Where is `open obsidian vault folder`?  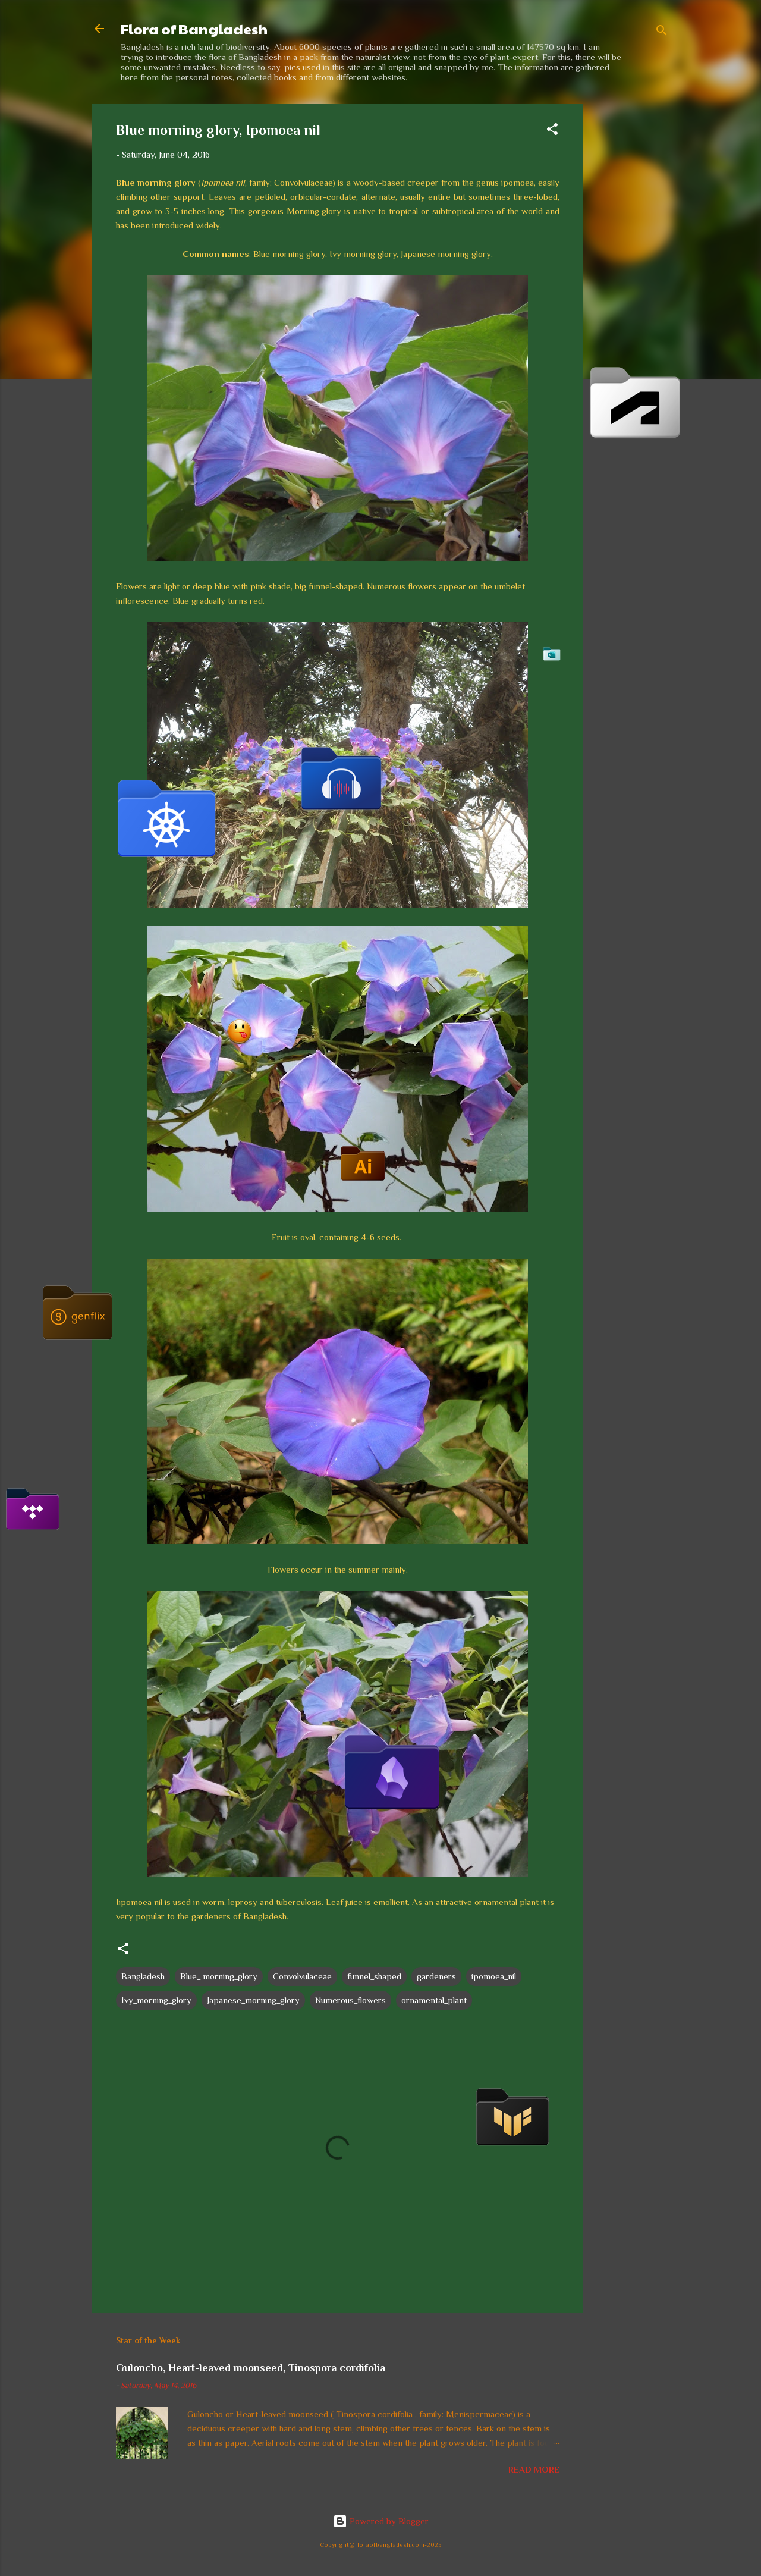 open obsidian vault folder is located at coordinates (391, 1774).